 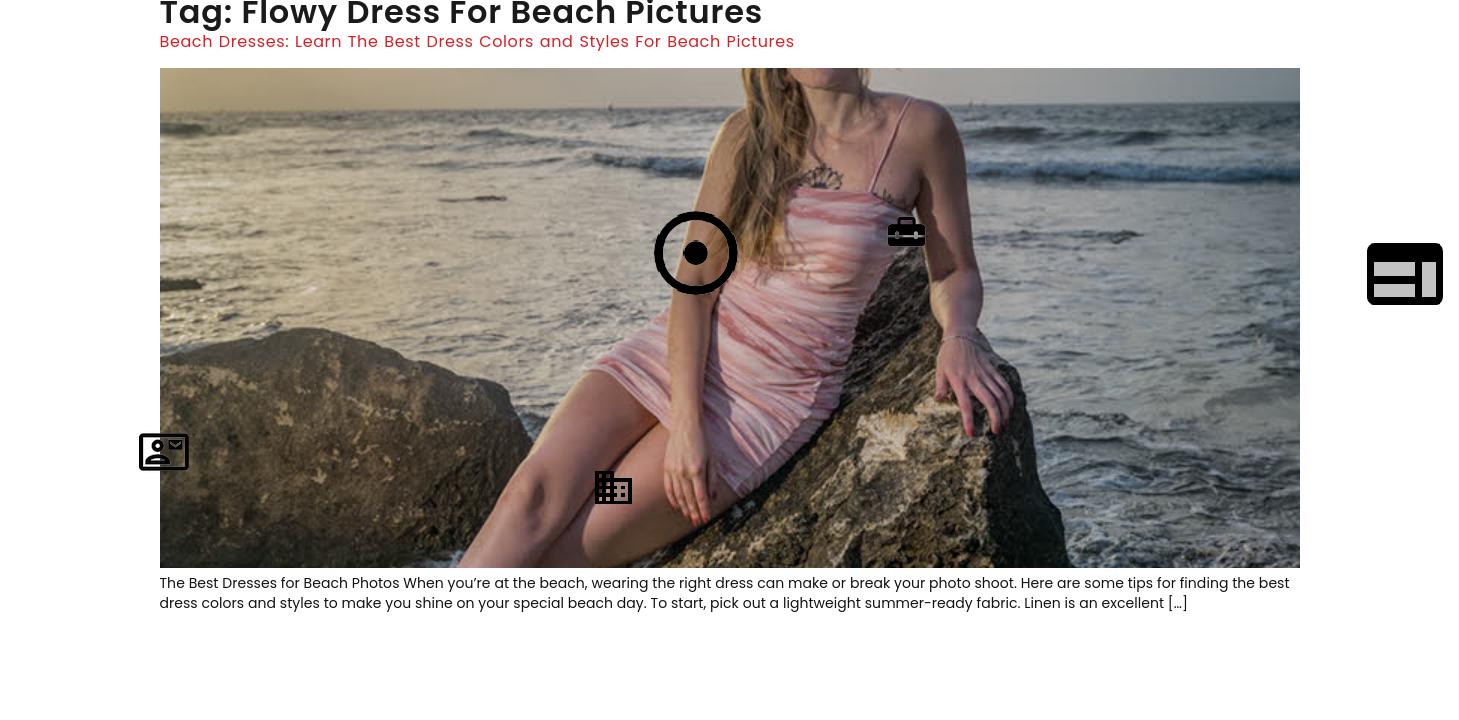 I want to click on access home repair services, so click(x=906, y=231).